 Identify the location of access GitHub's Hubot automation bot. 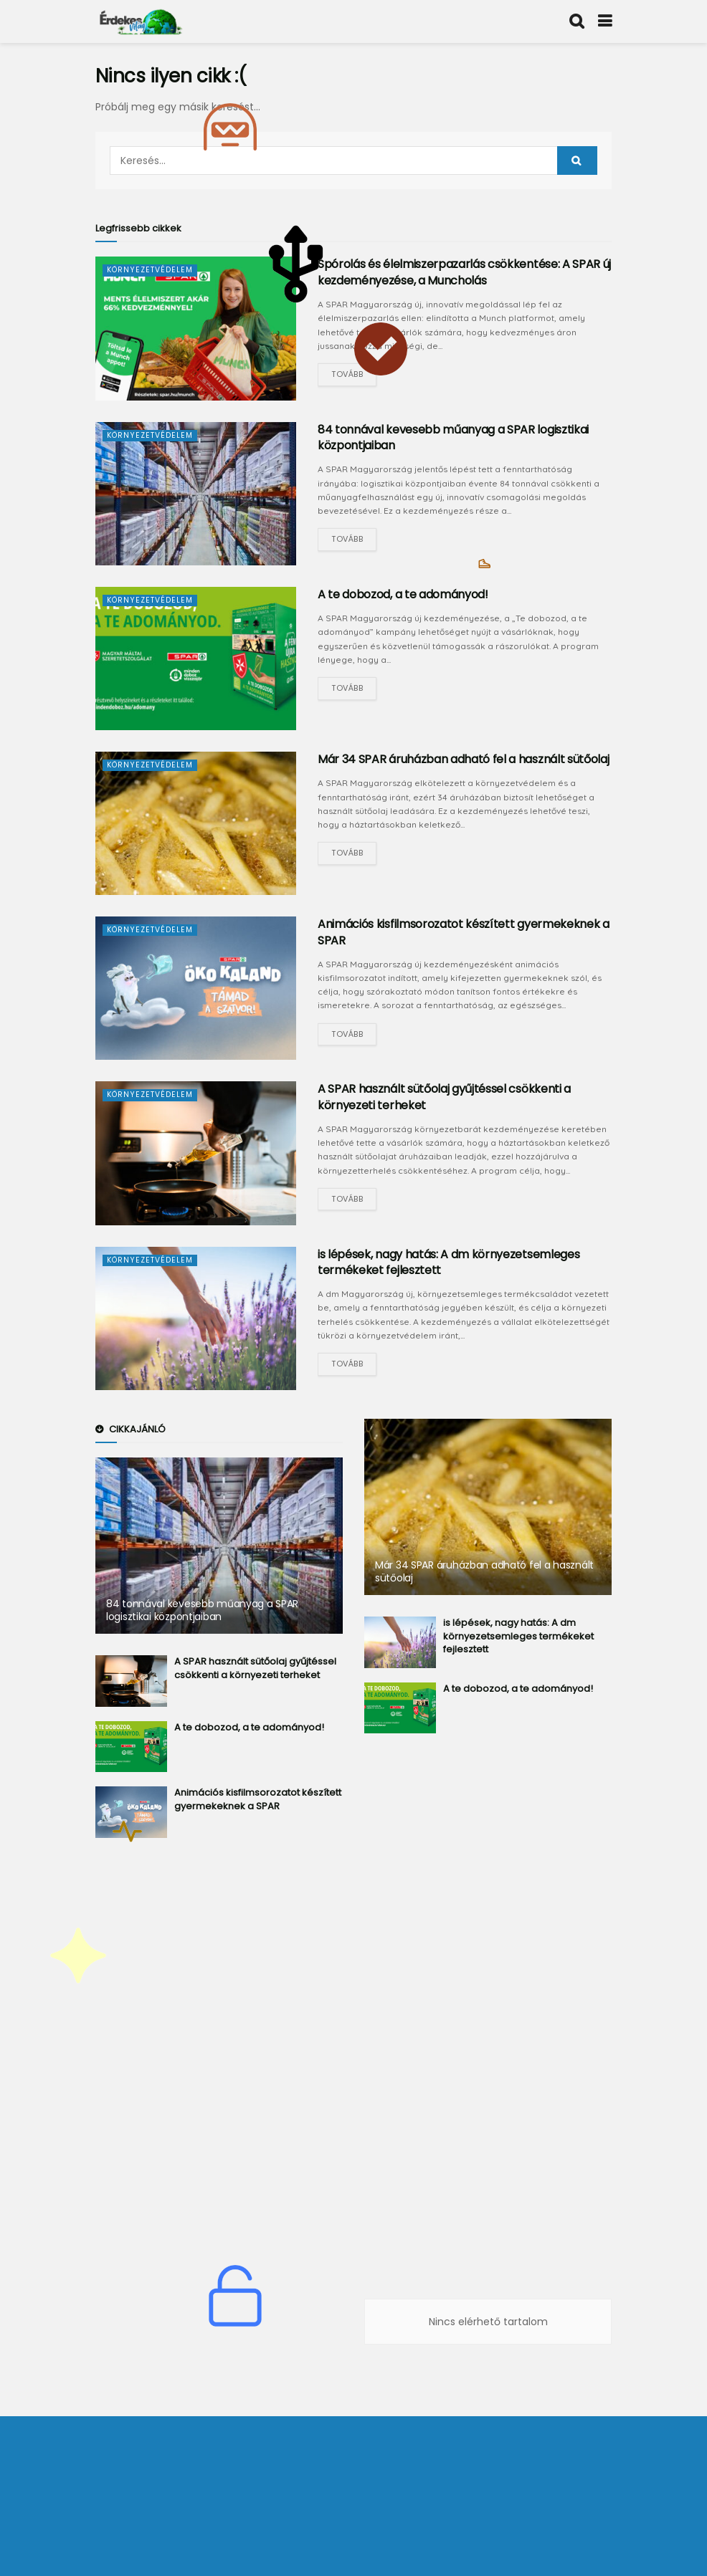
(230, 128).